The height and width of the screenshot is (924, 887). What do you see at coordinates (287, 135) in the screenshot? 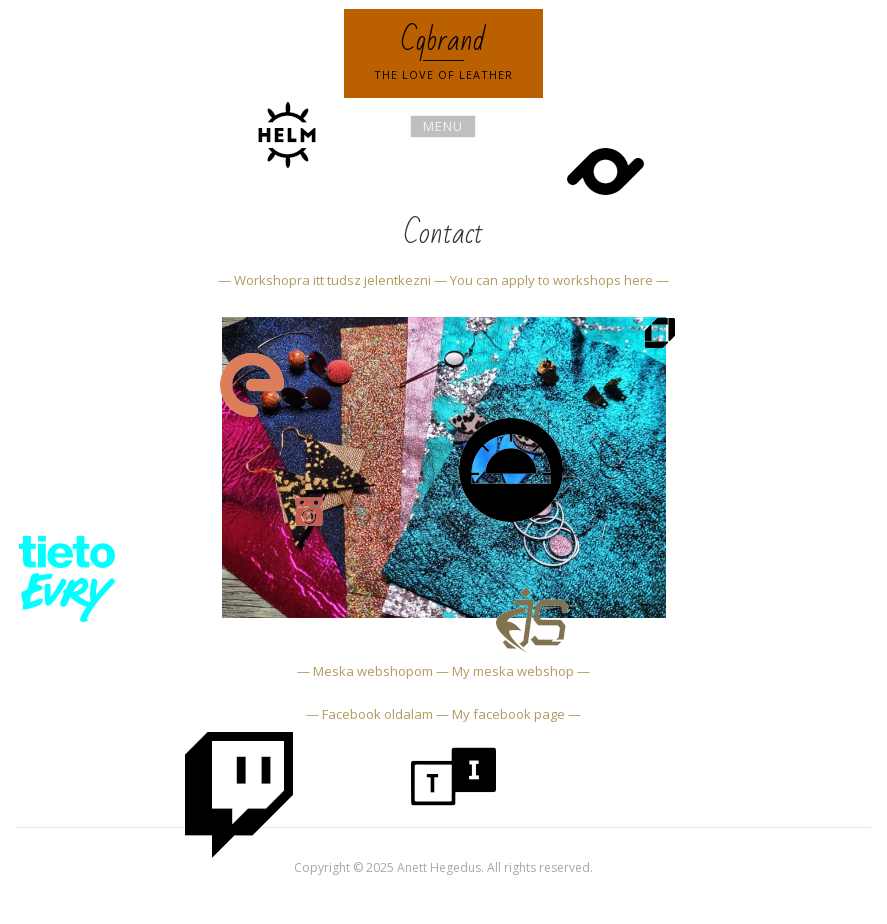
I see `helm logo - kubernetes package manager branding` at bounding box center [287, 135].